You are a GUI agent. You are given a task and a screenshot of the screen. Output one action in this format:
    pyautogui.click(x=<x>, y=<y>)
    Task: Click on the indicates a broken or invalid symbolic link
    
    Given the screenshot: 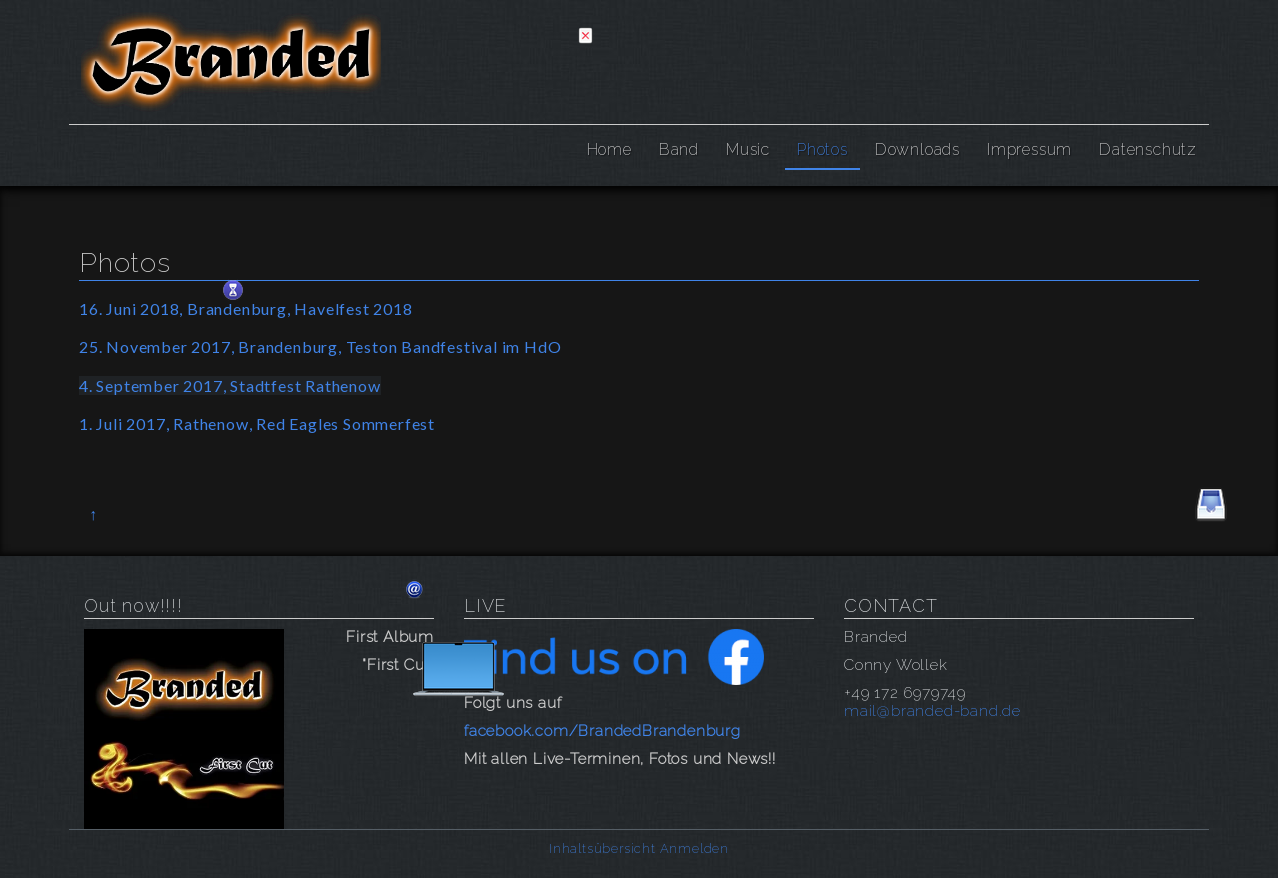 What is the action you would take?
    pyautogui.click(x=585, y=35)
    